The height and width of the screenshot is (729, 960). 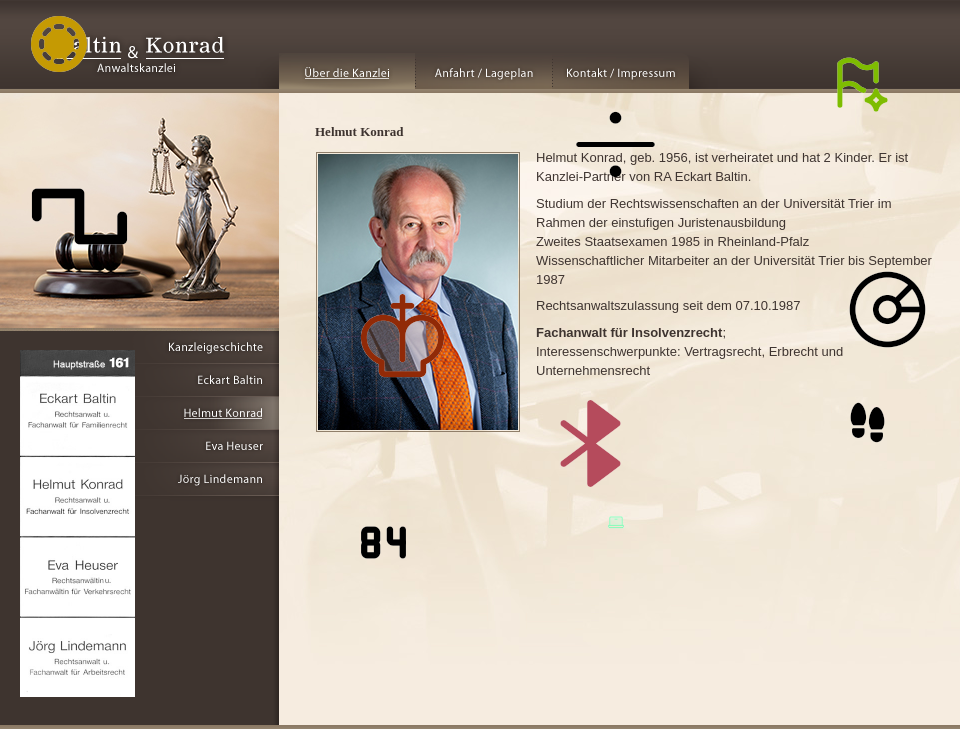 What do you see at coordinates (616, 522) in the screenshot?
I see `switch to desktop view` at bounding box center [616, 522].